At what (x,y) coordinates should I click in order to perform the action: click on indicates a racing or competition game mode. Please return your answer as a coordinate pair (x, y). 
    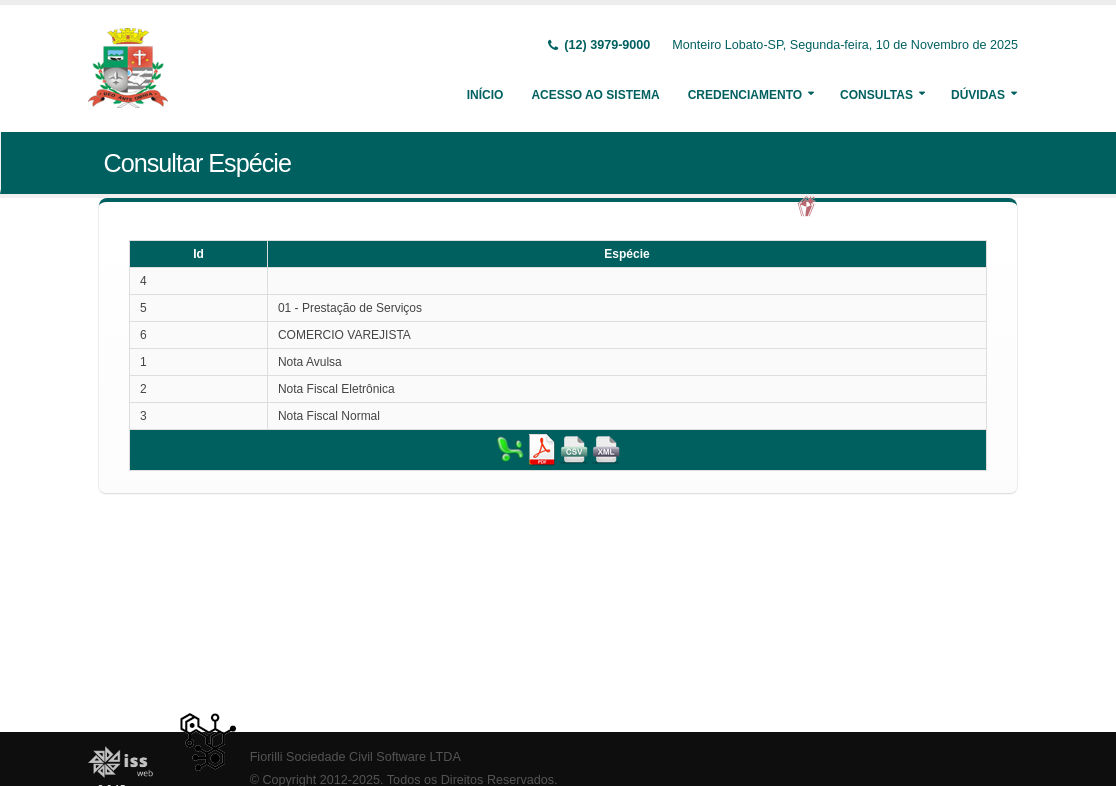
    Looking at the image, I should click on (806, 206).